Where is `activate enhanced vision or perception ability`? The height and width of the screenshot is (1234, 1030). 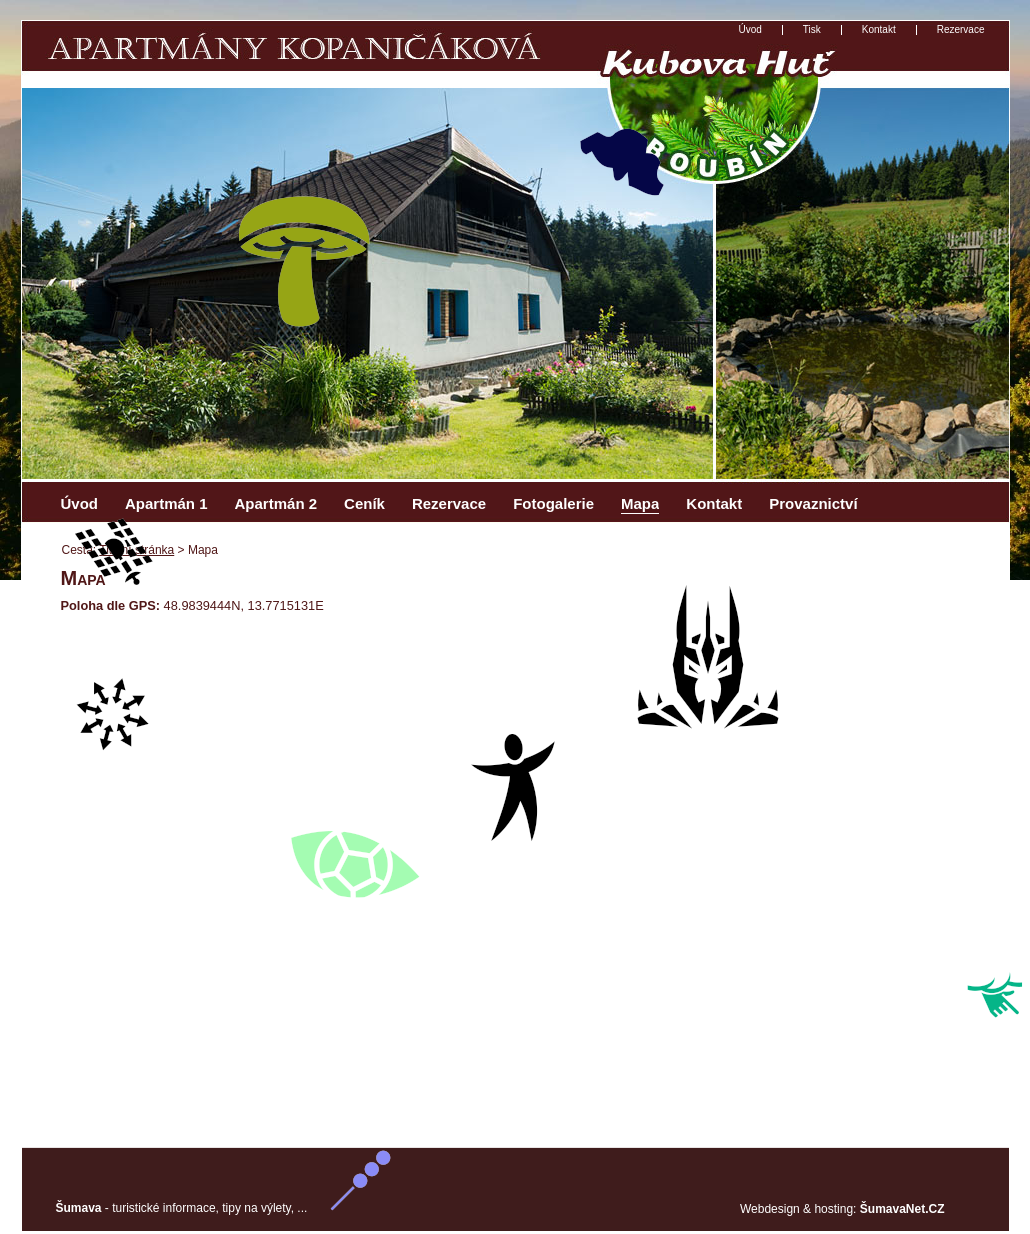 activate enhanced vision or perception ability is located at coordinates (355, 868).